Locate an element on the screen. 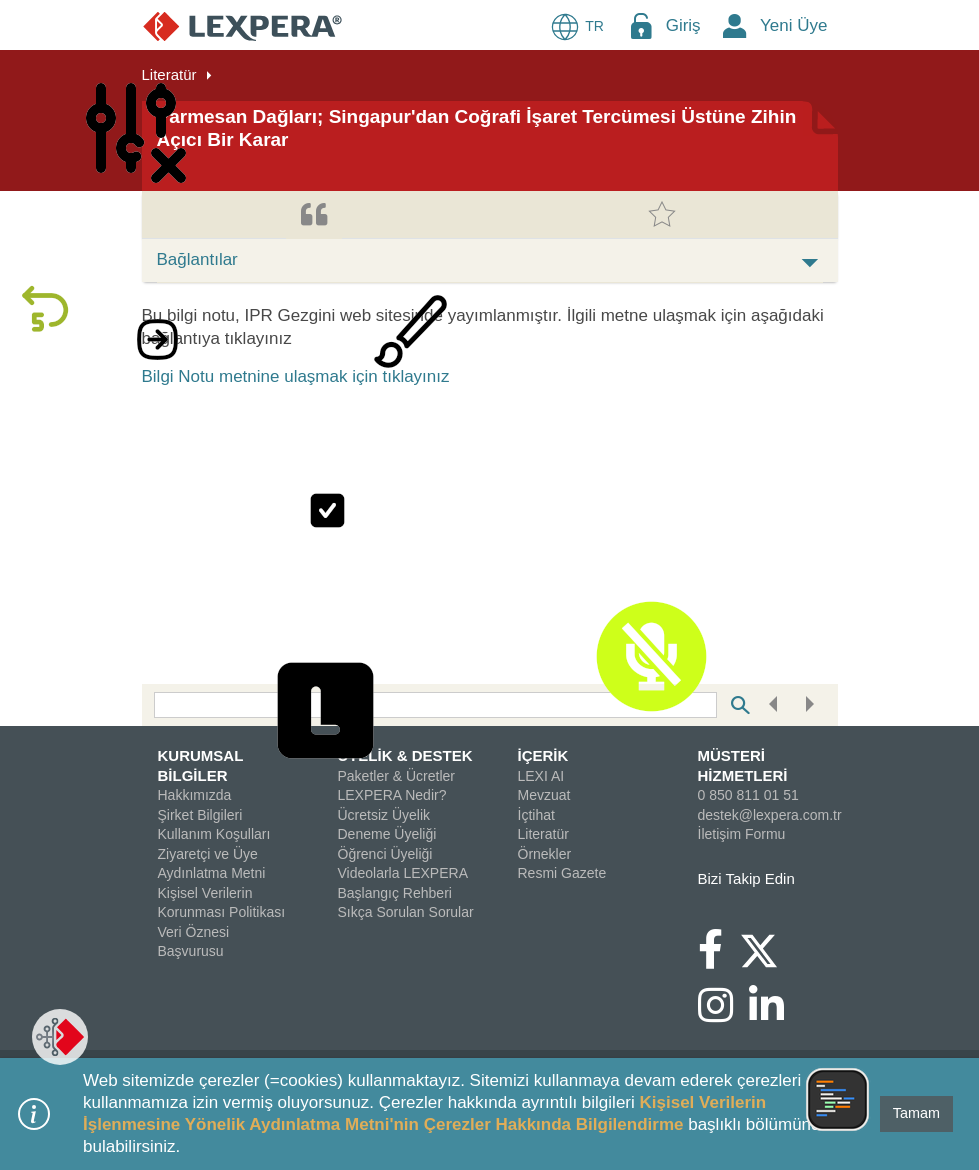  rewind media by 5 seconds is located at coordinates (44, 310).